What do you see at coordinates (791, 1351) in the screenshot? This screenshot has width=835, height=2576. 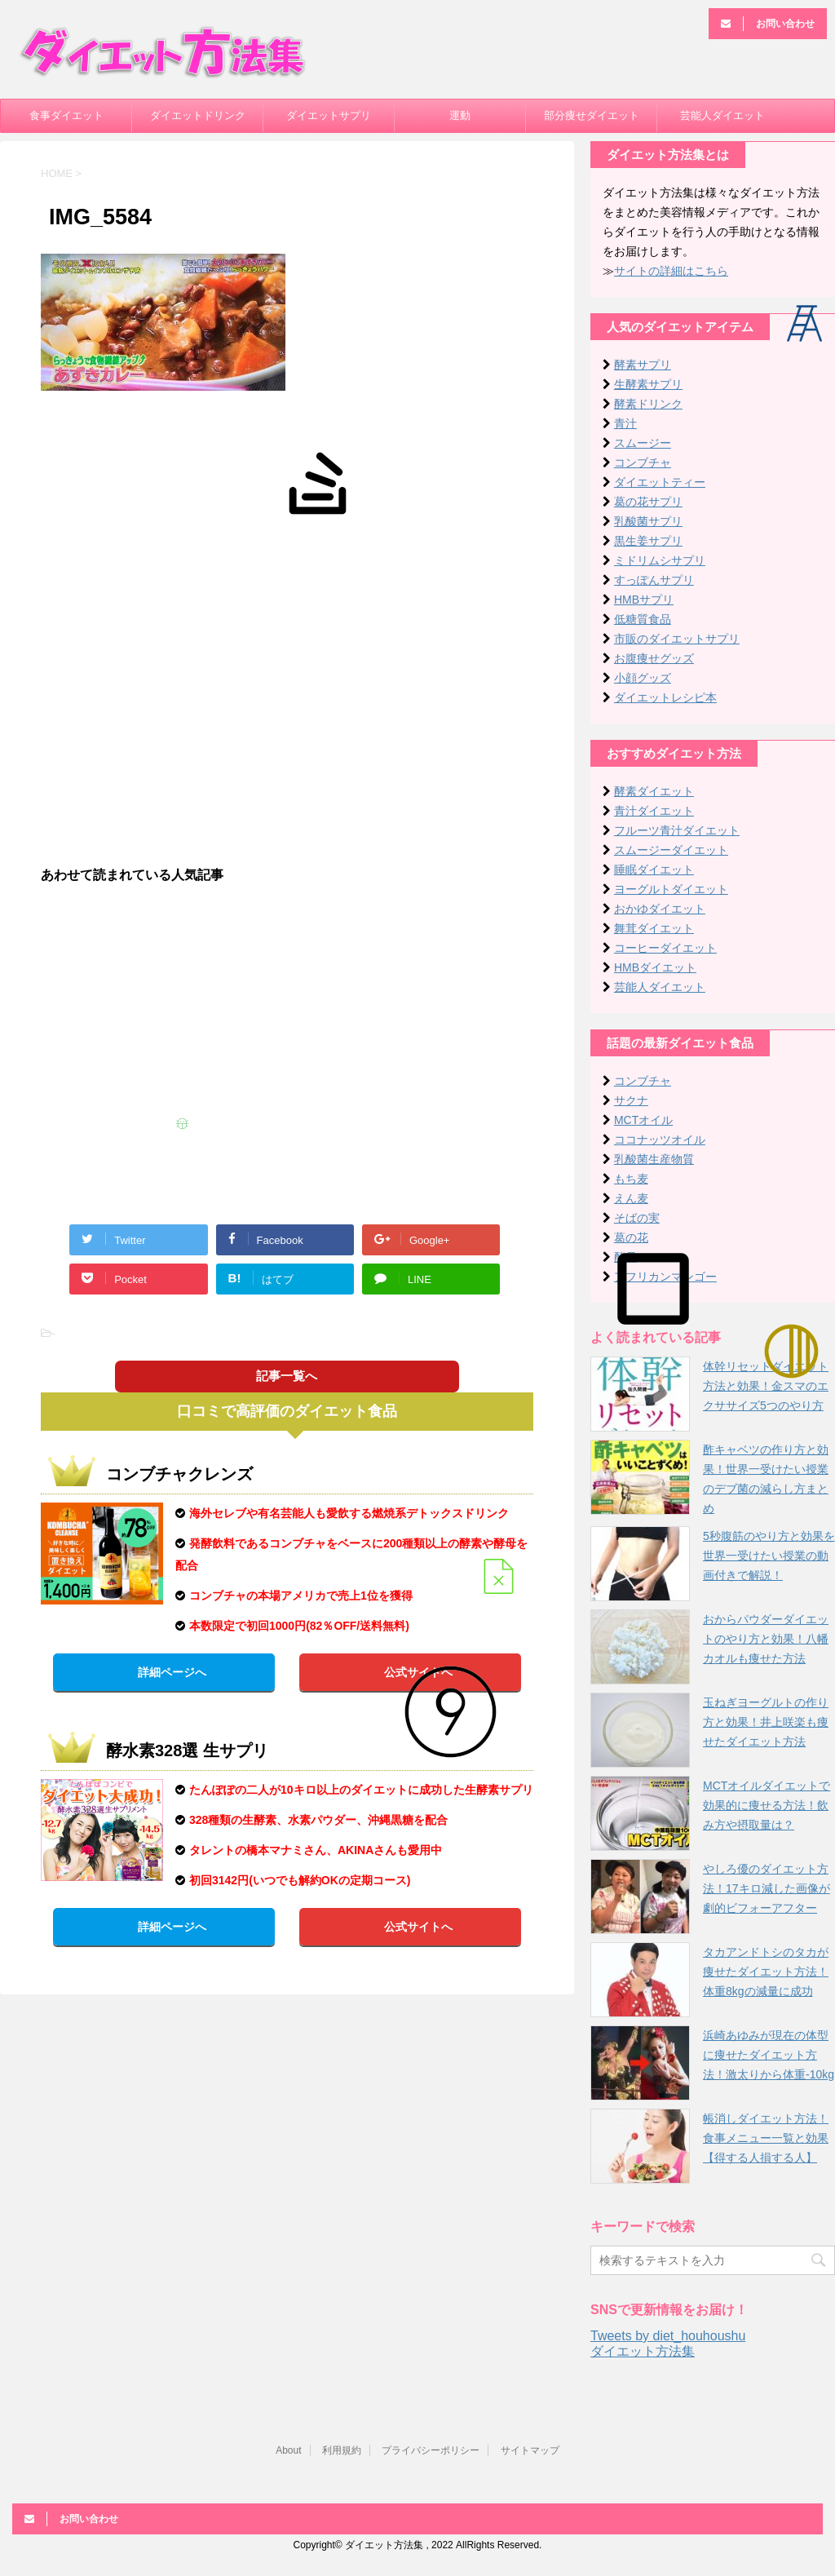 I see `toggle between light and dark mode` at bounding box center [791, 1351].